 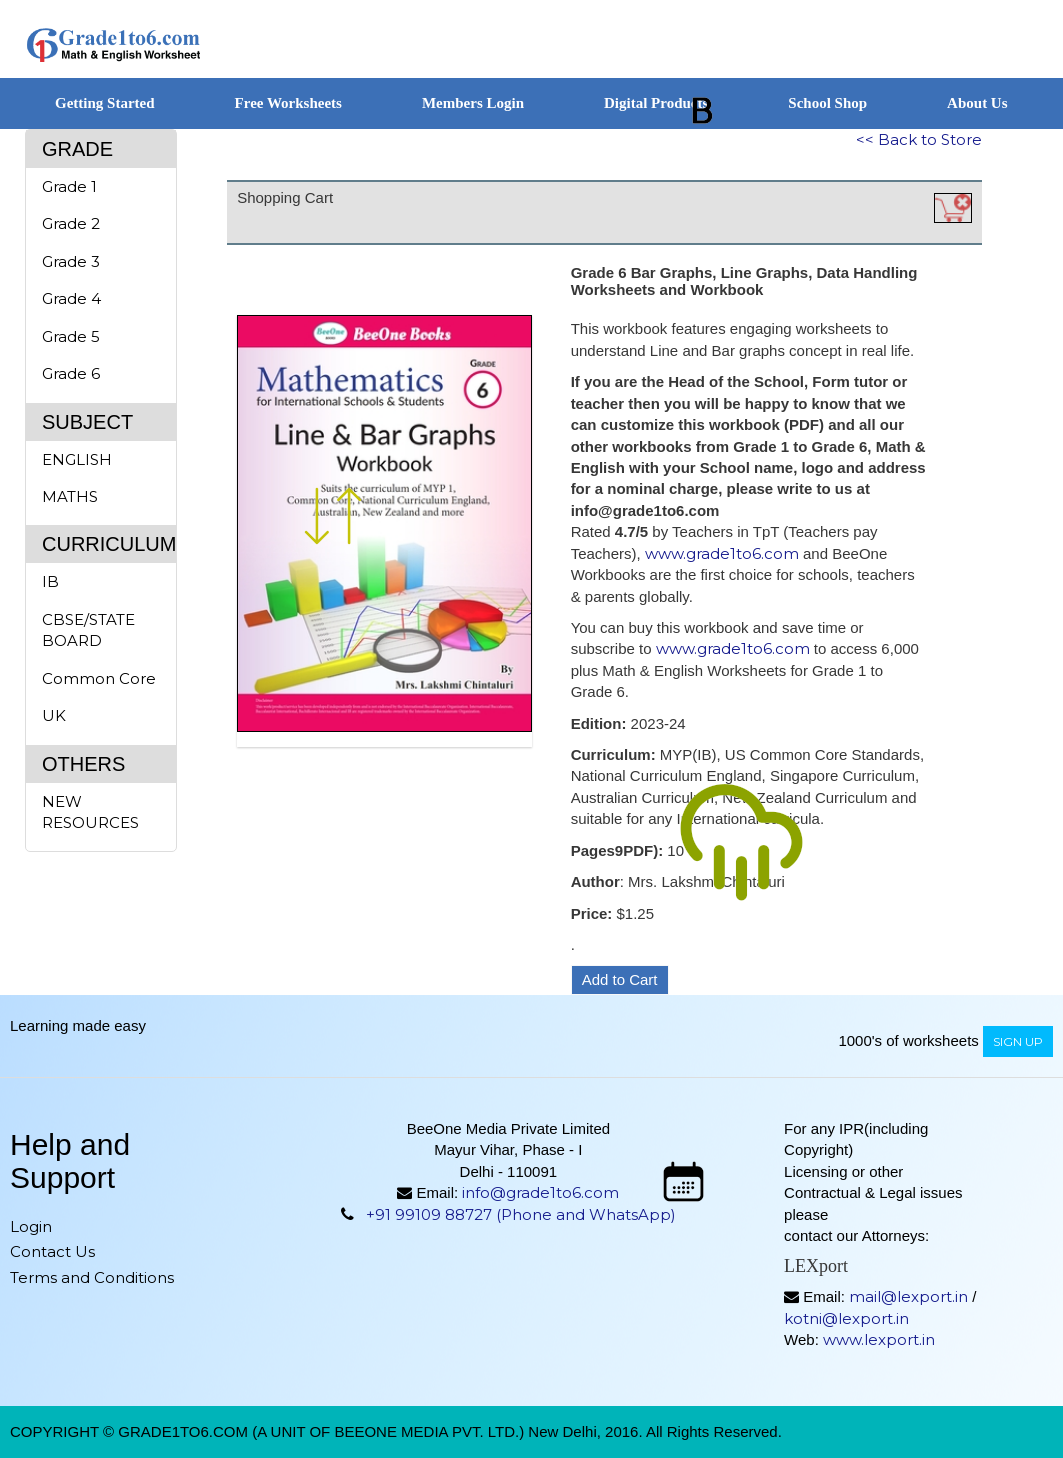 I want to click on indicates rainy weather conditions, so click(x=741, y=839).